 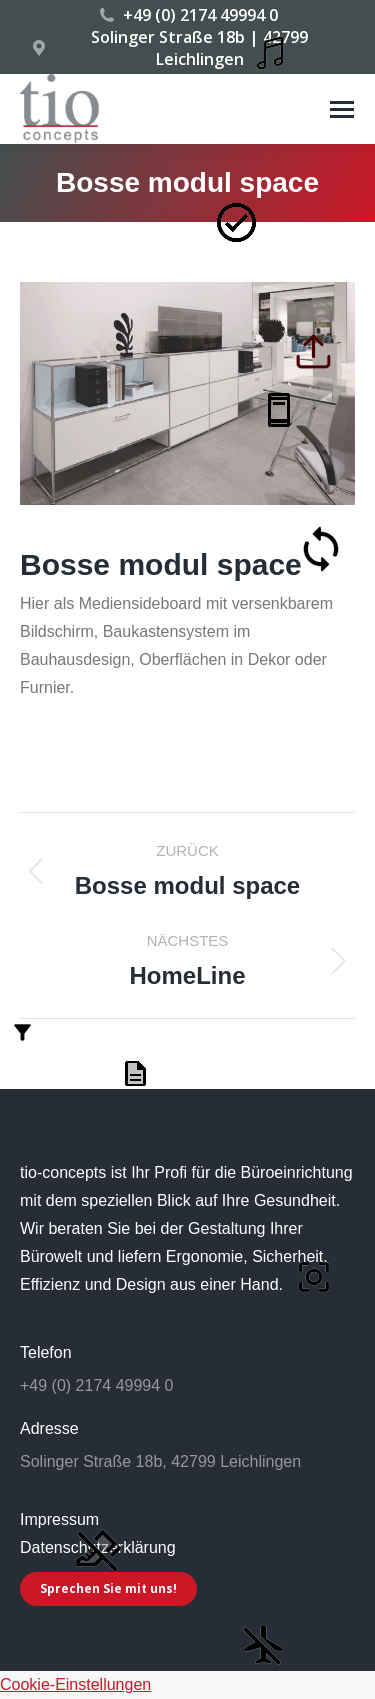 I want to click on center focus on camera or viewfinder, so click(x=314, y=1277).